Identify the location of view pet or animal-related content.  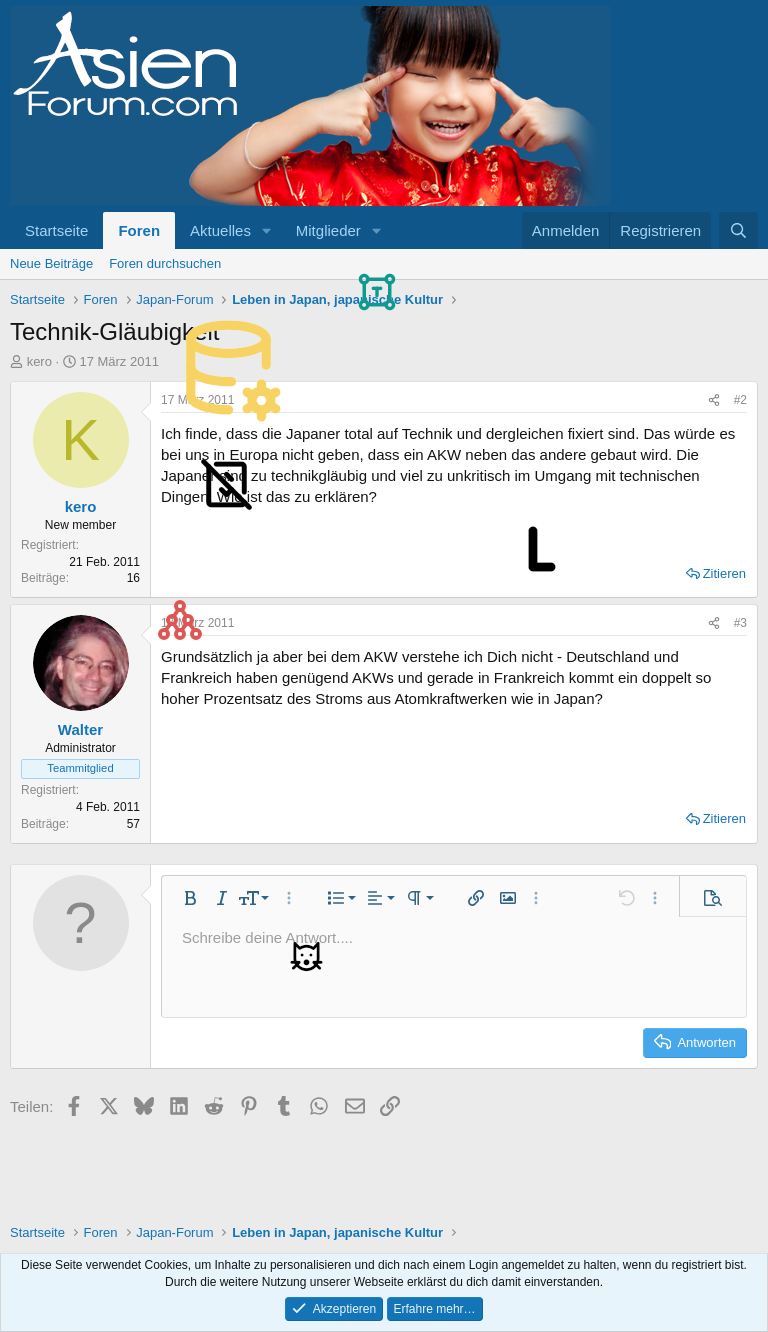
(306, 956).